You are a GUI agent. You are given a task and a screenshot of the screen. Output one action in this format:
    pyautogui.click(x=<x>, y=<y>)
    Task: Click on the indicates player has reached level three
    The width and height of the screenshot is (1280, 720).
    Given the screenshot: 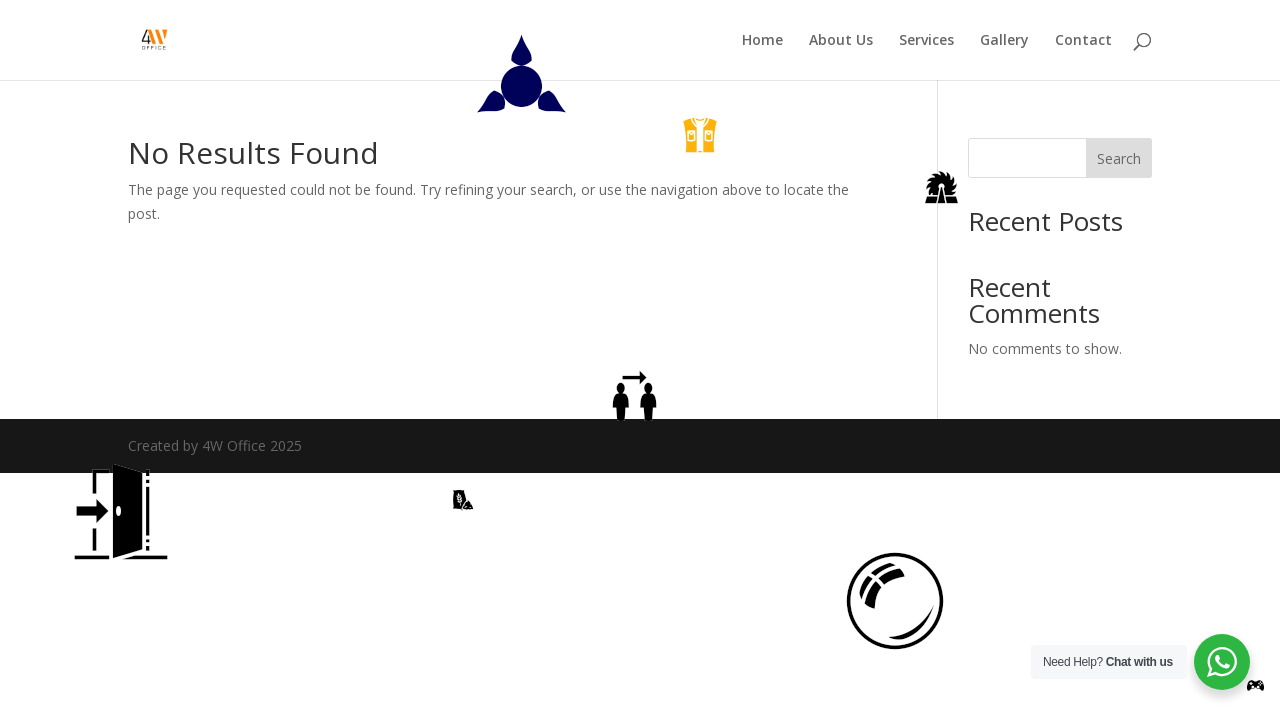 What is the action you would take?
    pyautogui.click(x=521, y=73)
    